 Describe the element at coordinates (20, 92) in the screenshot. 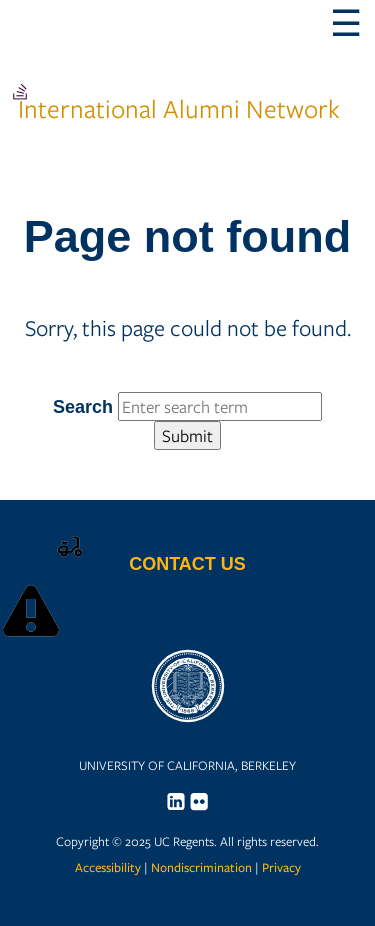

I see `visit stack overflow for programming help` at that location.